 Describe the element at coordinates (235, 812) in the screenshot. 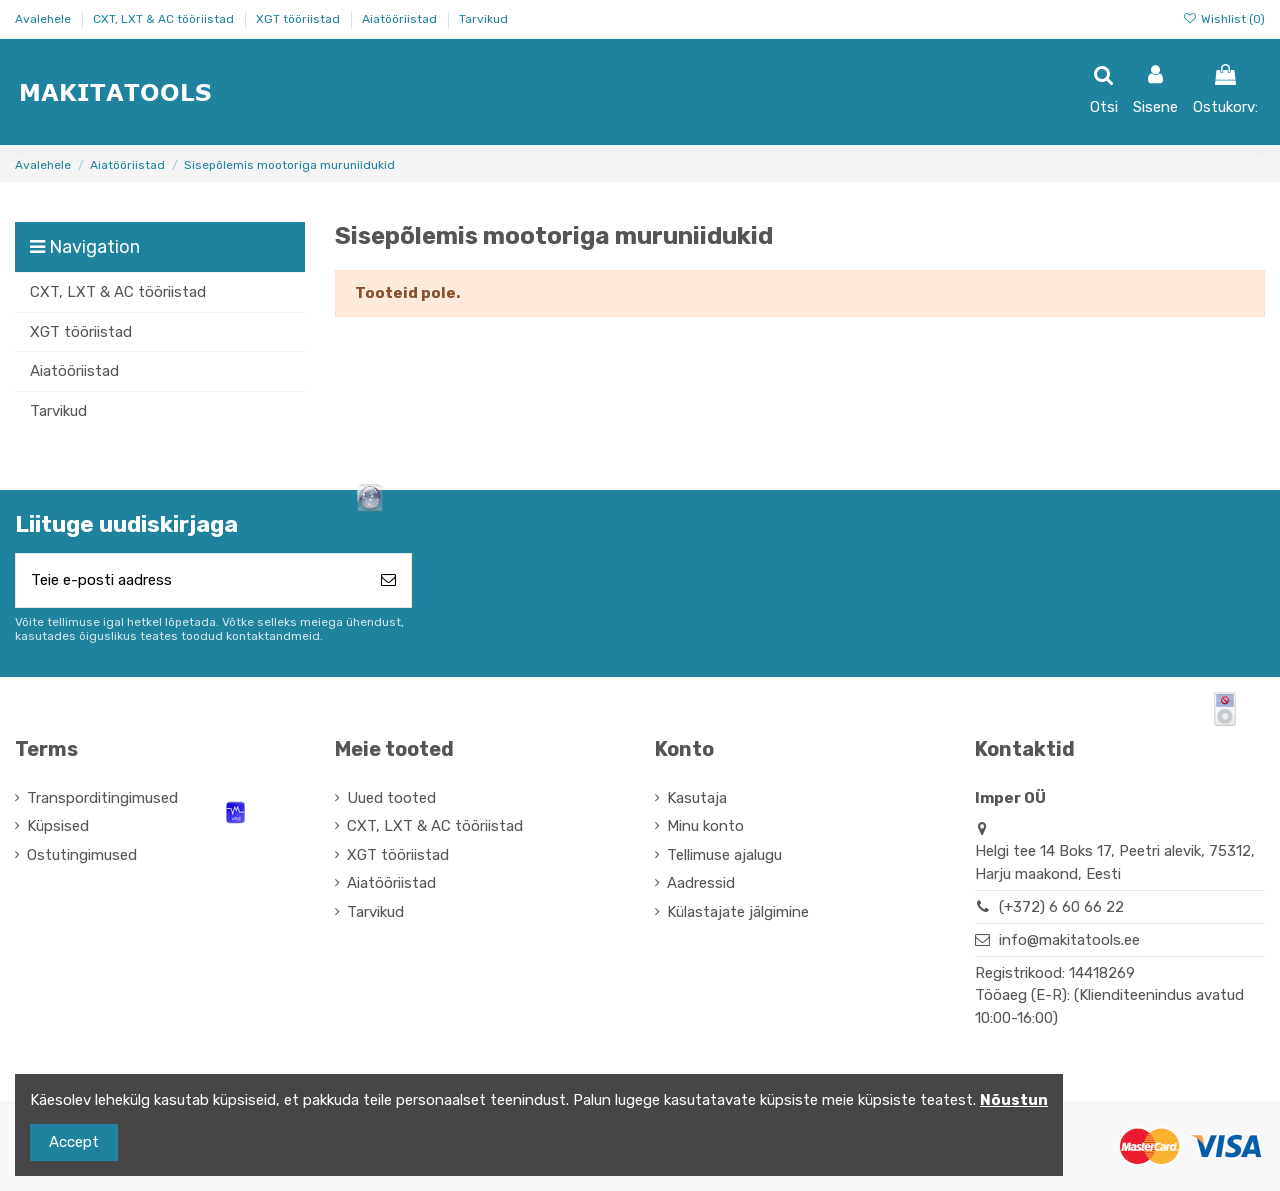

I see `open a VirtualBox virtual hard disk file` at that location.